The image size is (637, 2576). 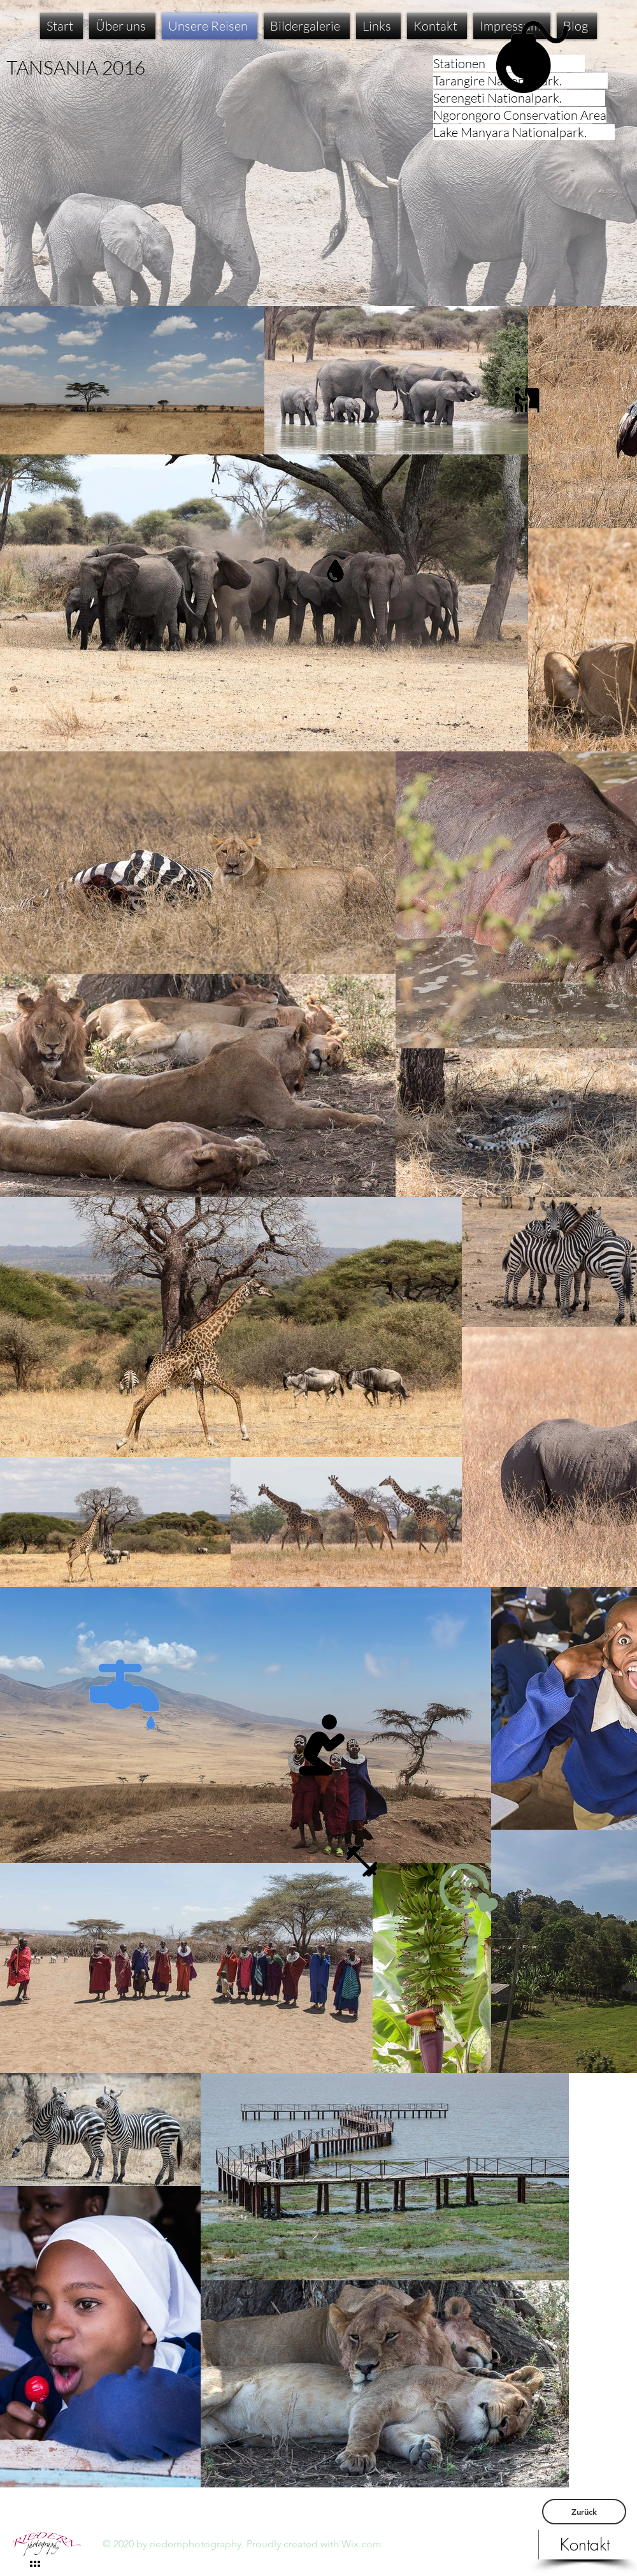 What do you see at coordinates (467, 1888) in the screenshot?
I see `send a kiss or flirty reaction` at bounding box center [467, 1888].